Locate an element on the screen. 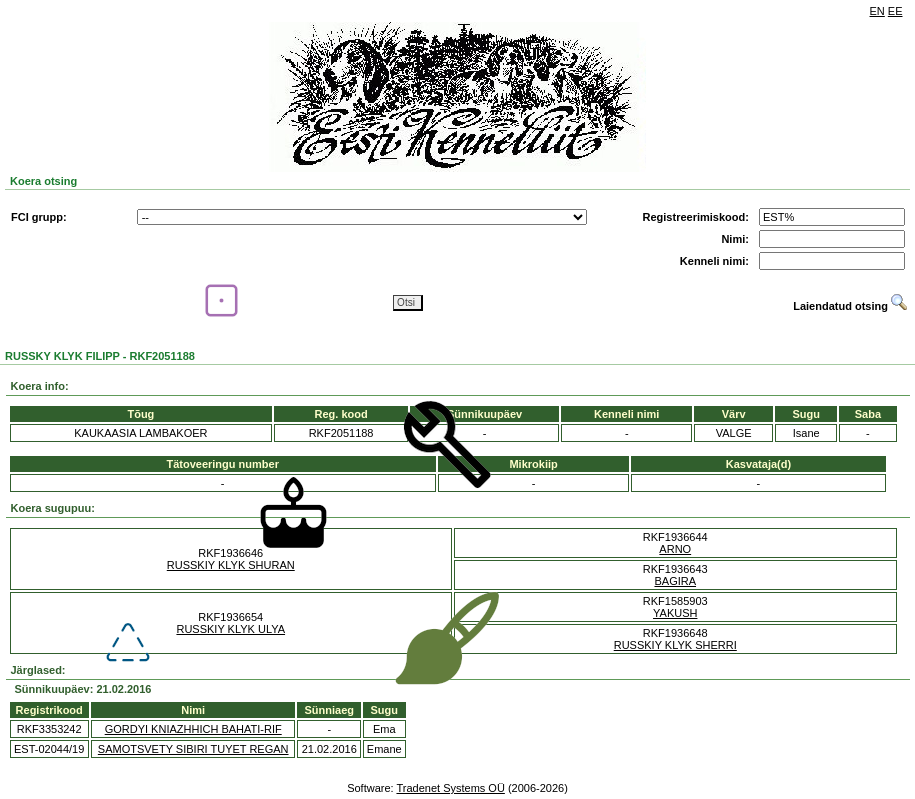 This screenshot has width=915, height=799. view birthday or celebration reminders is located at coordinates (293, 517).